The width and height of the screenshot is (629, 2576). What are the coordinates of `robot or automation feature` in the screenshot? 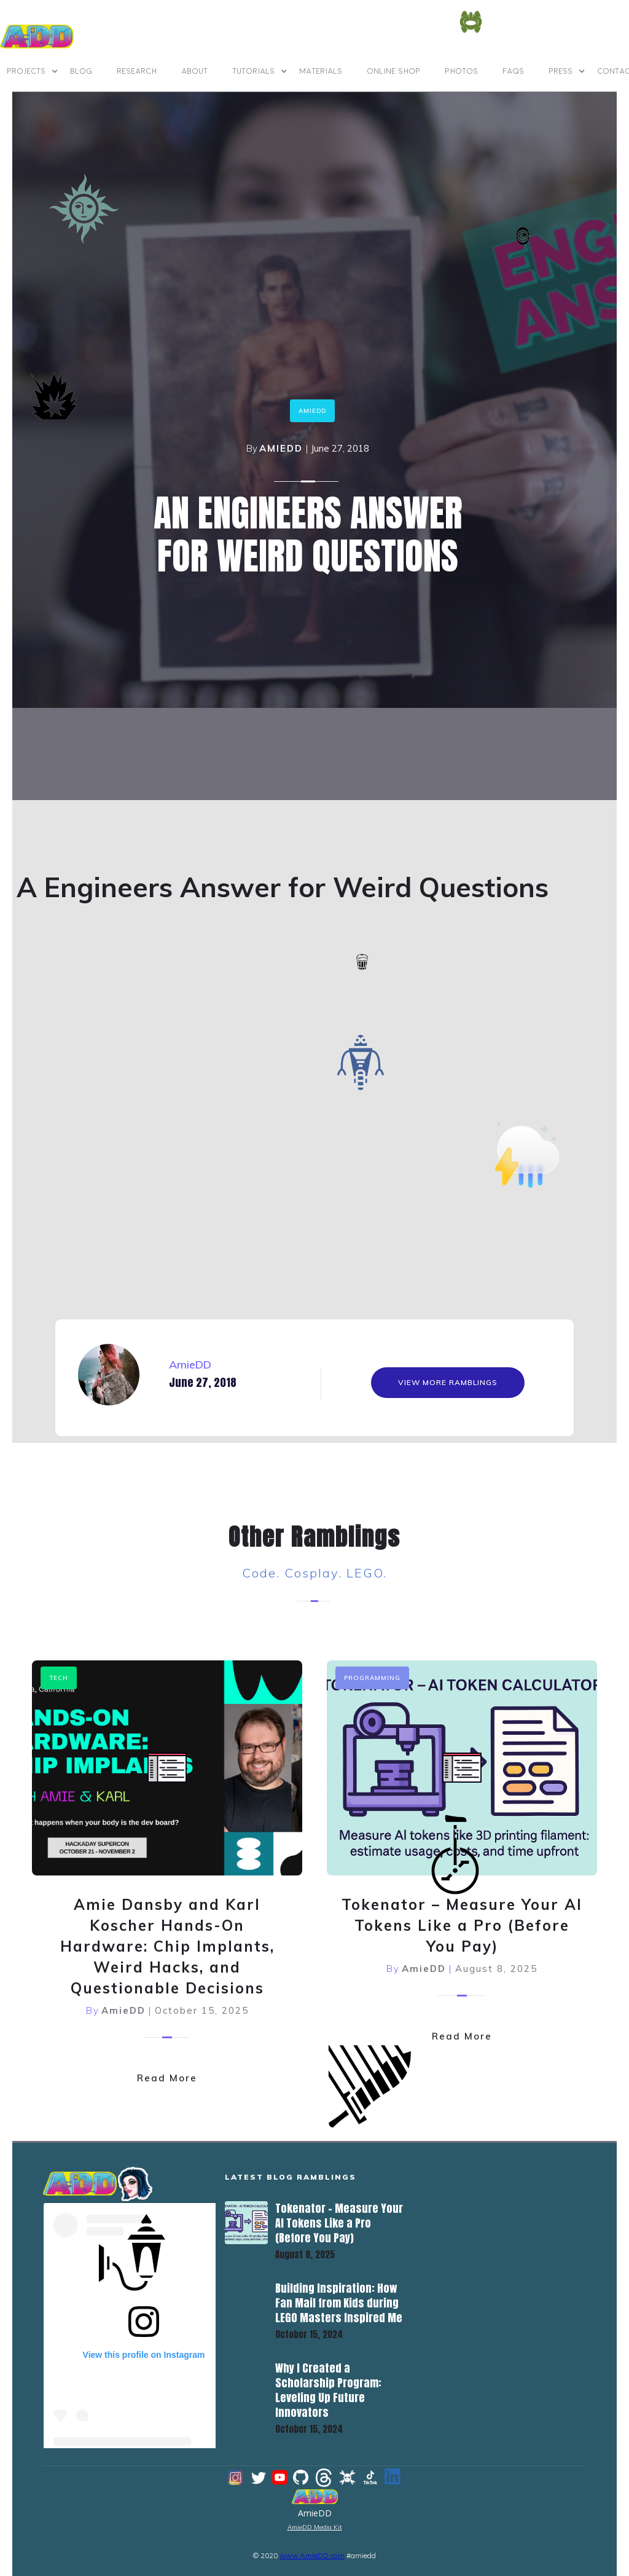 It's located at (361, 1062).